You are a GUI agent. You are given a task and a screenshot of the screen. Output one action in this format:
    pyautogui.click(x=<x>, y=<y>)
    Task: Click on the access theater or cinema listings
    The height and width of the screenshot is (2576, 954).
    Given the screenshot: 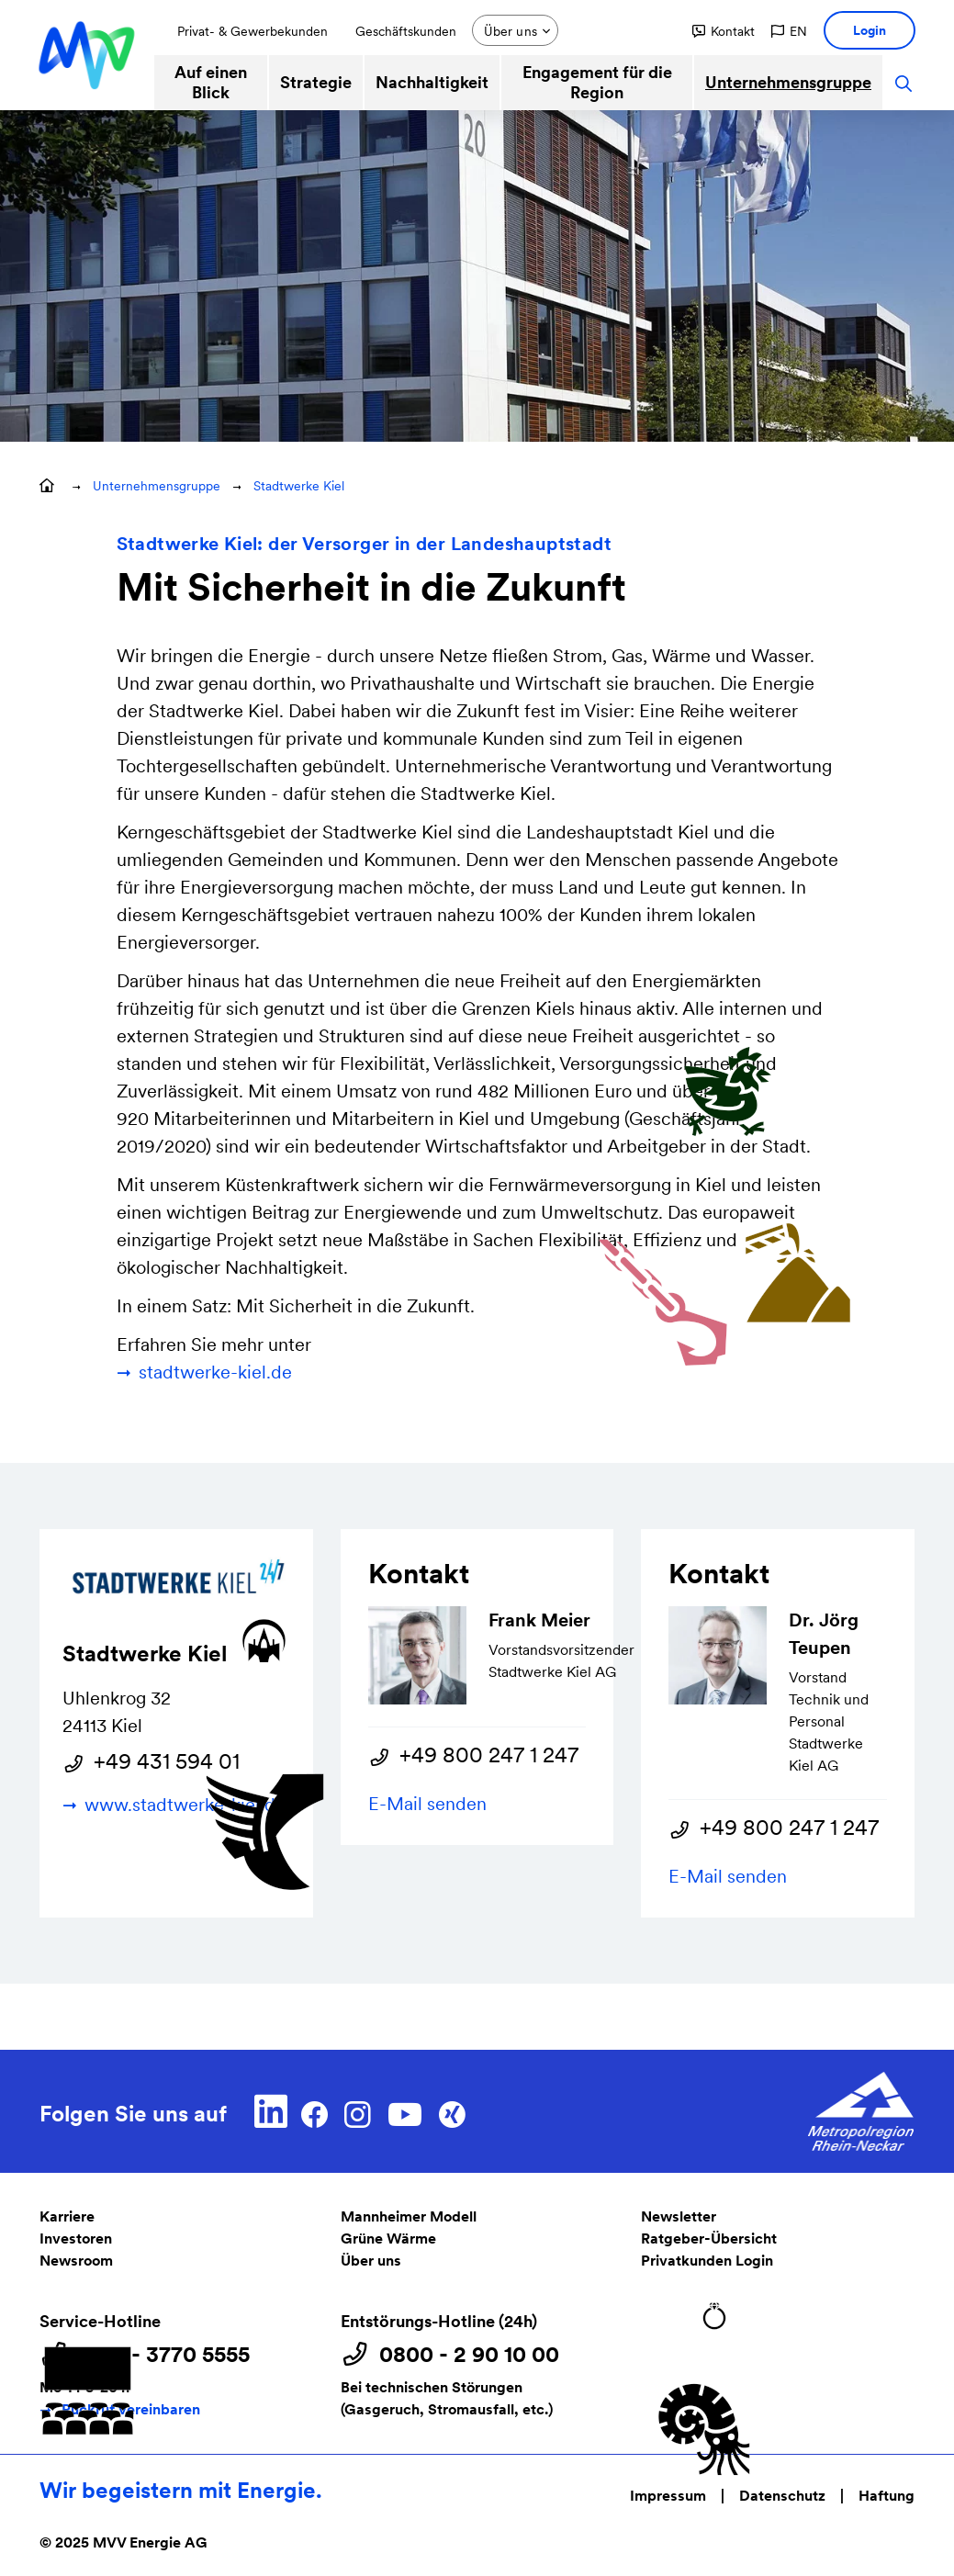 What is the action you would take?
    pyautogui.click(x=87, y=2390)
    